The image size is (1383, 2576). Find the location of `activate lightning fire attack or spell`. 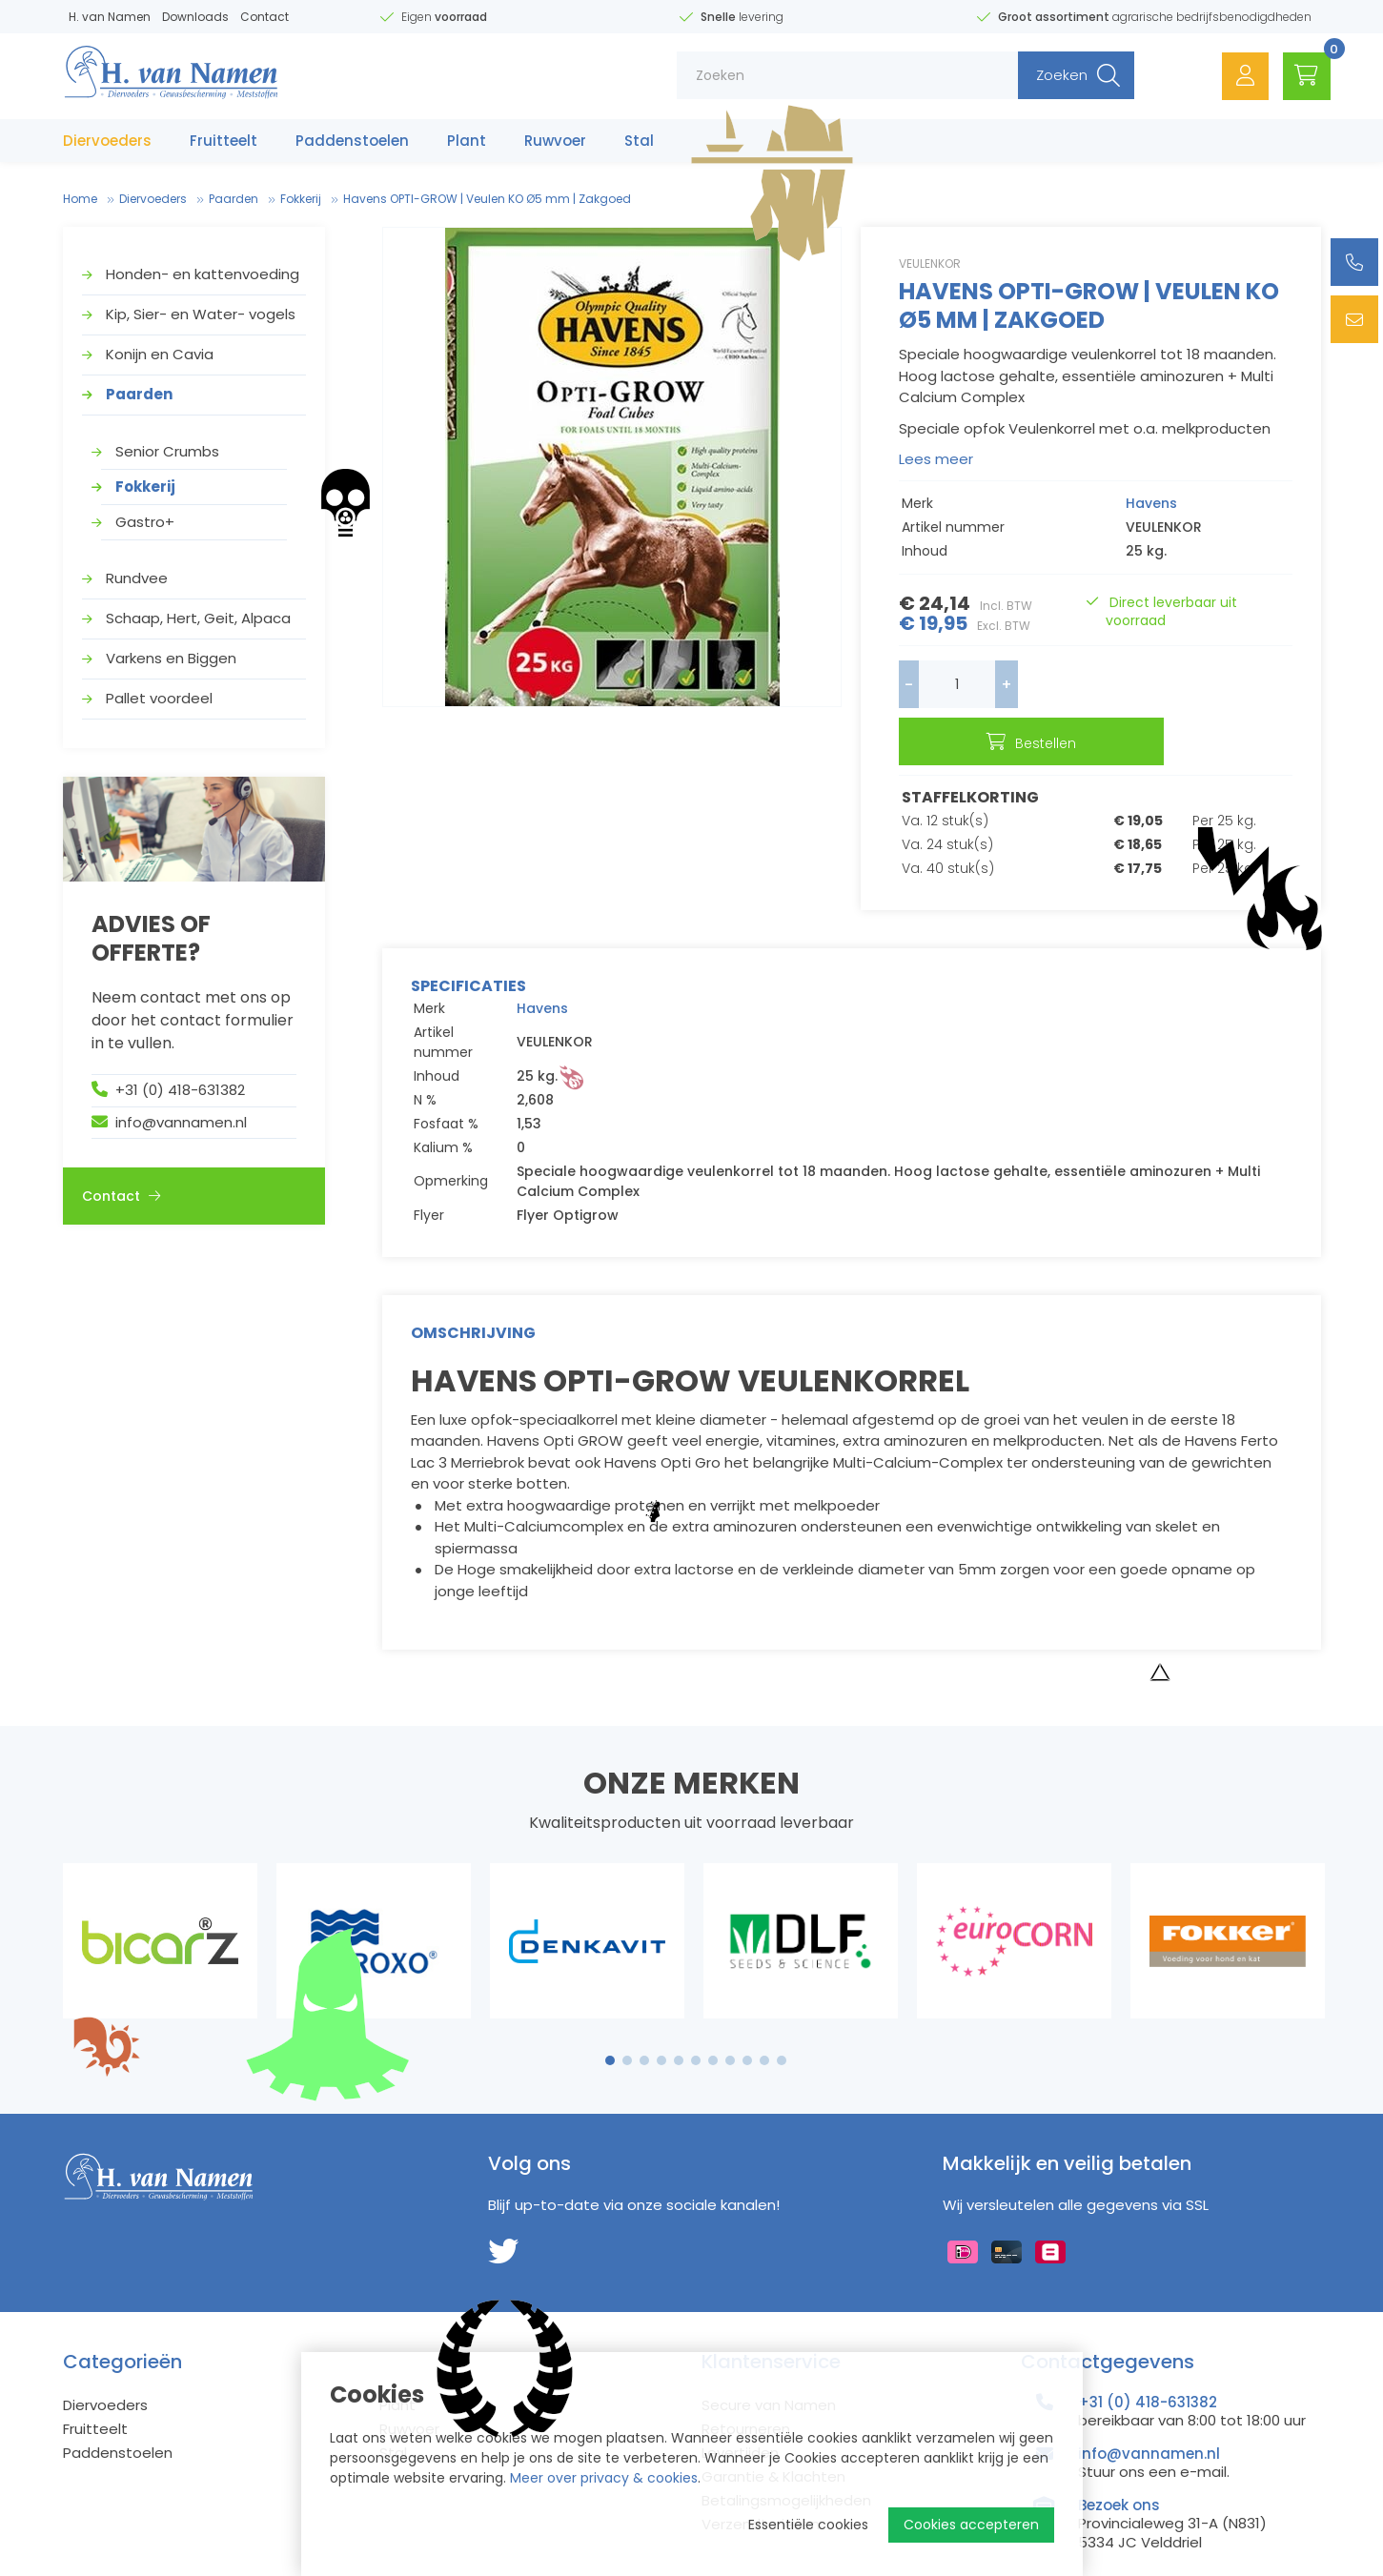

activate lightning fire attack or spell is located at coordinates (1260, 889).